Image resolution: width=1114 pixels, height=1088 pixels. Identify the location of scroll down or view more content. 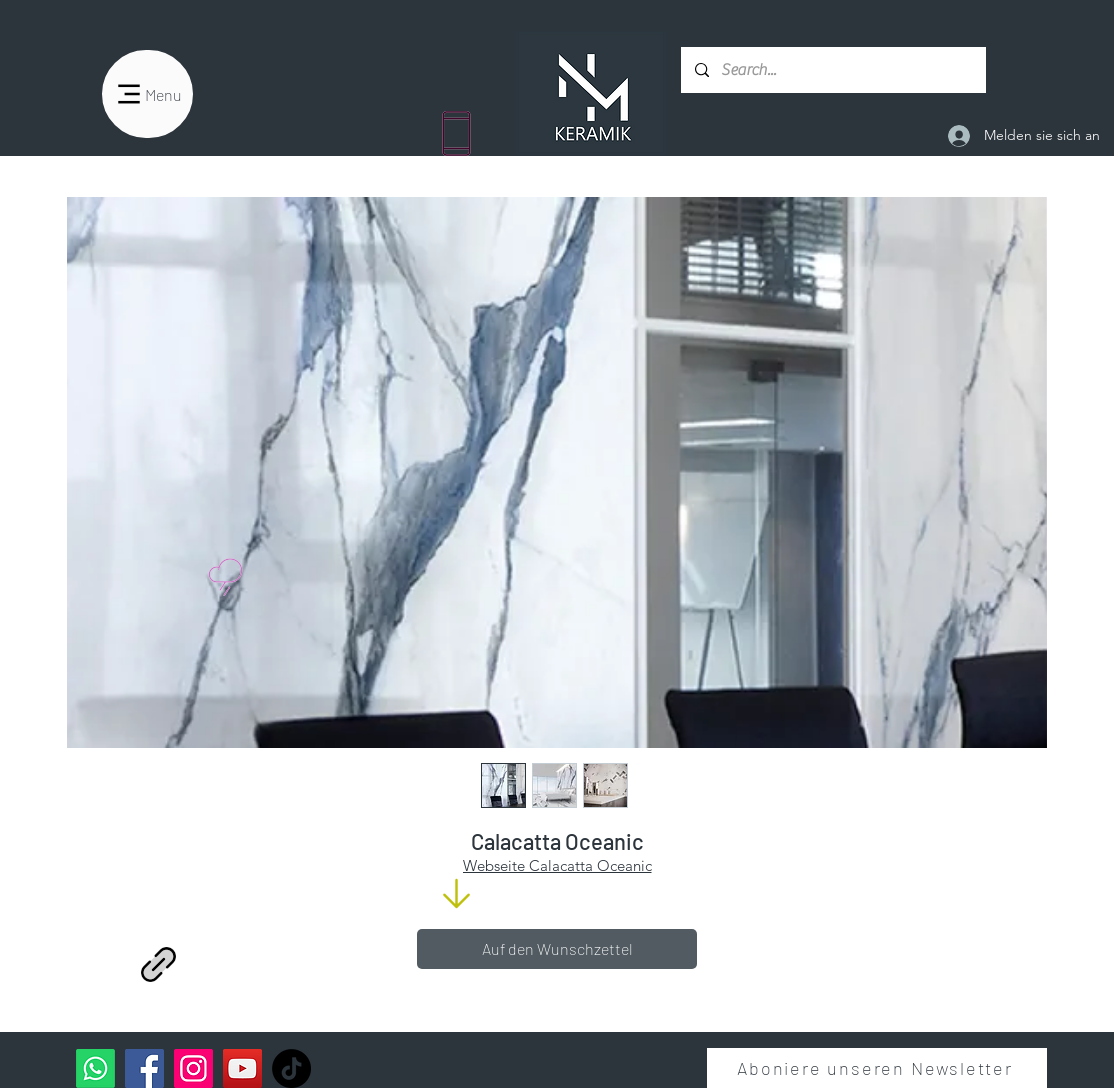
(456, 893).